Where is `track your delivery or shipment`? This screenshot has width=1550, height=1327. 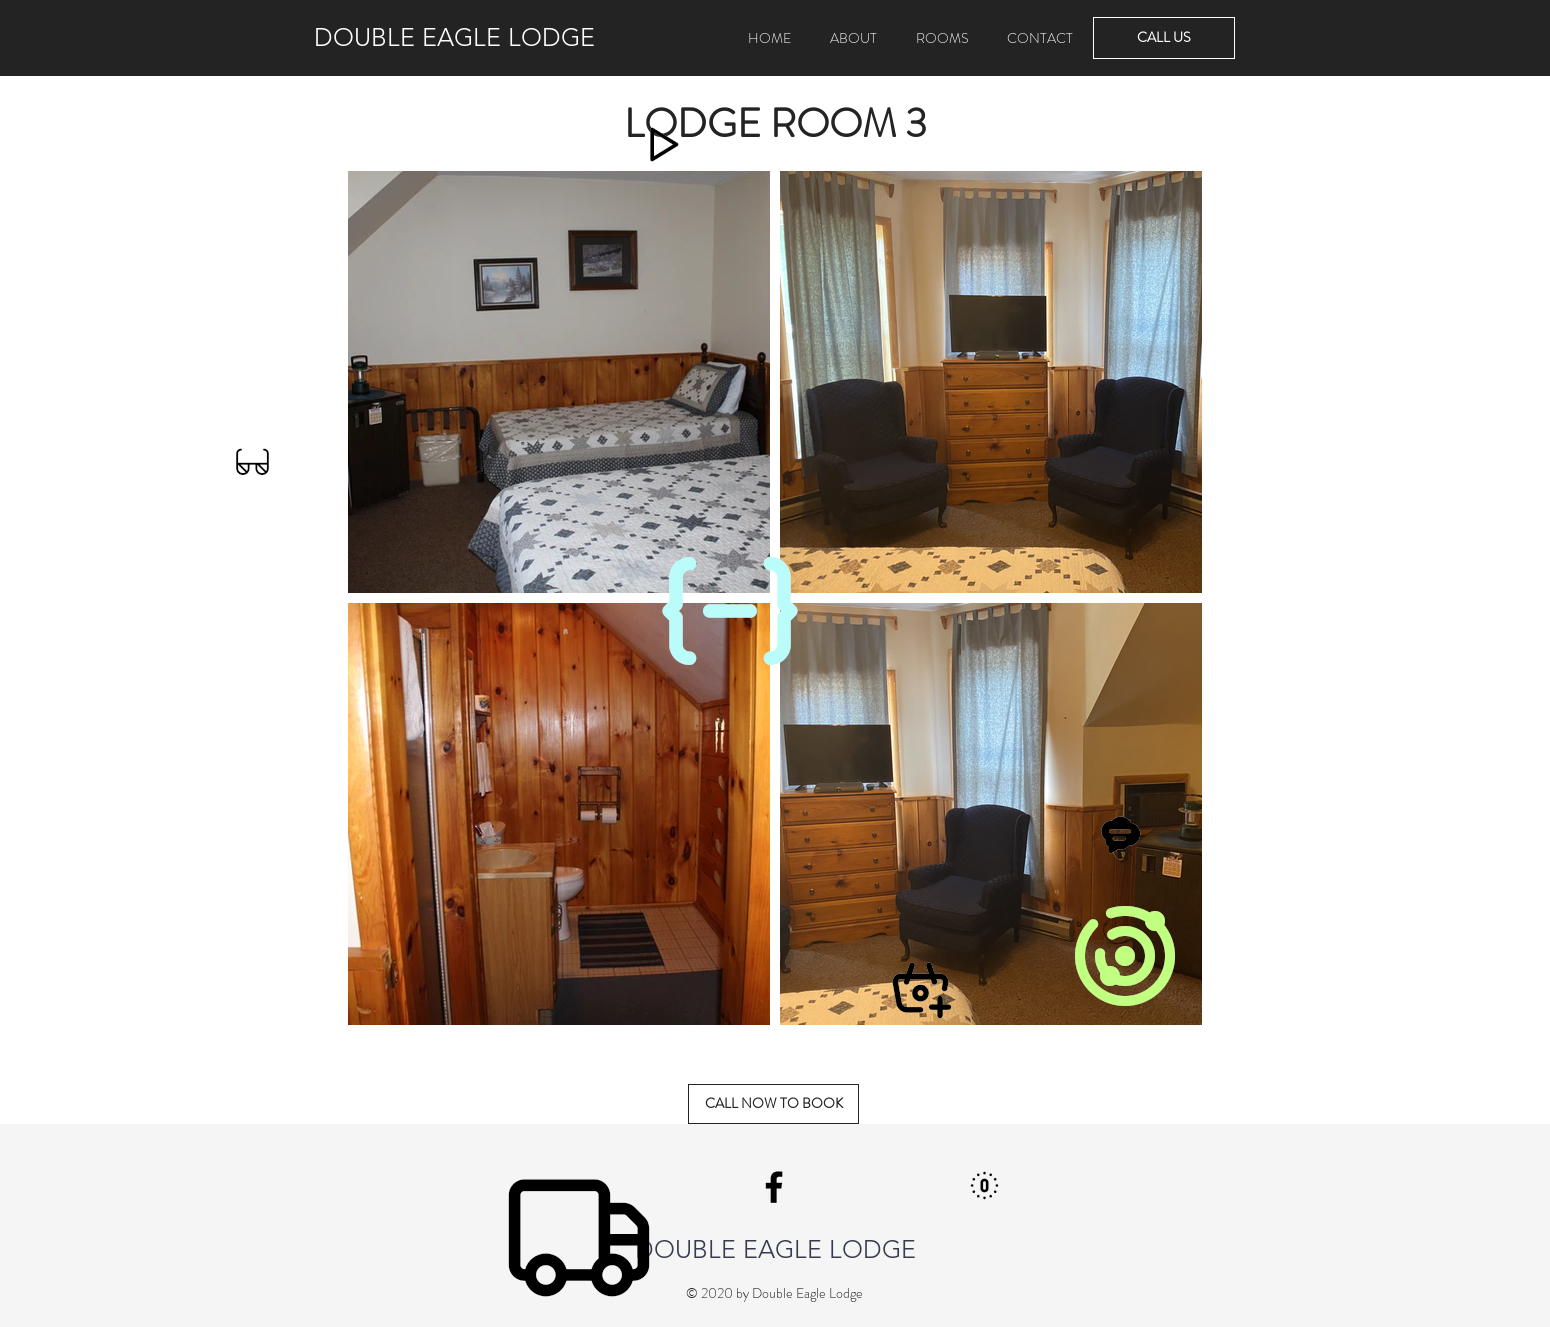
track your delivery or shipment is located at coordinates (579, 1234).